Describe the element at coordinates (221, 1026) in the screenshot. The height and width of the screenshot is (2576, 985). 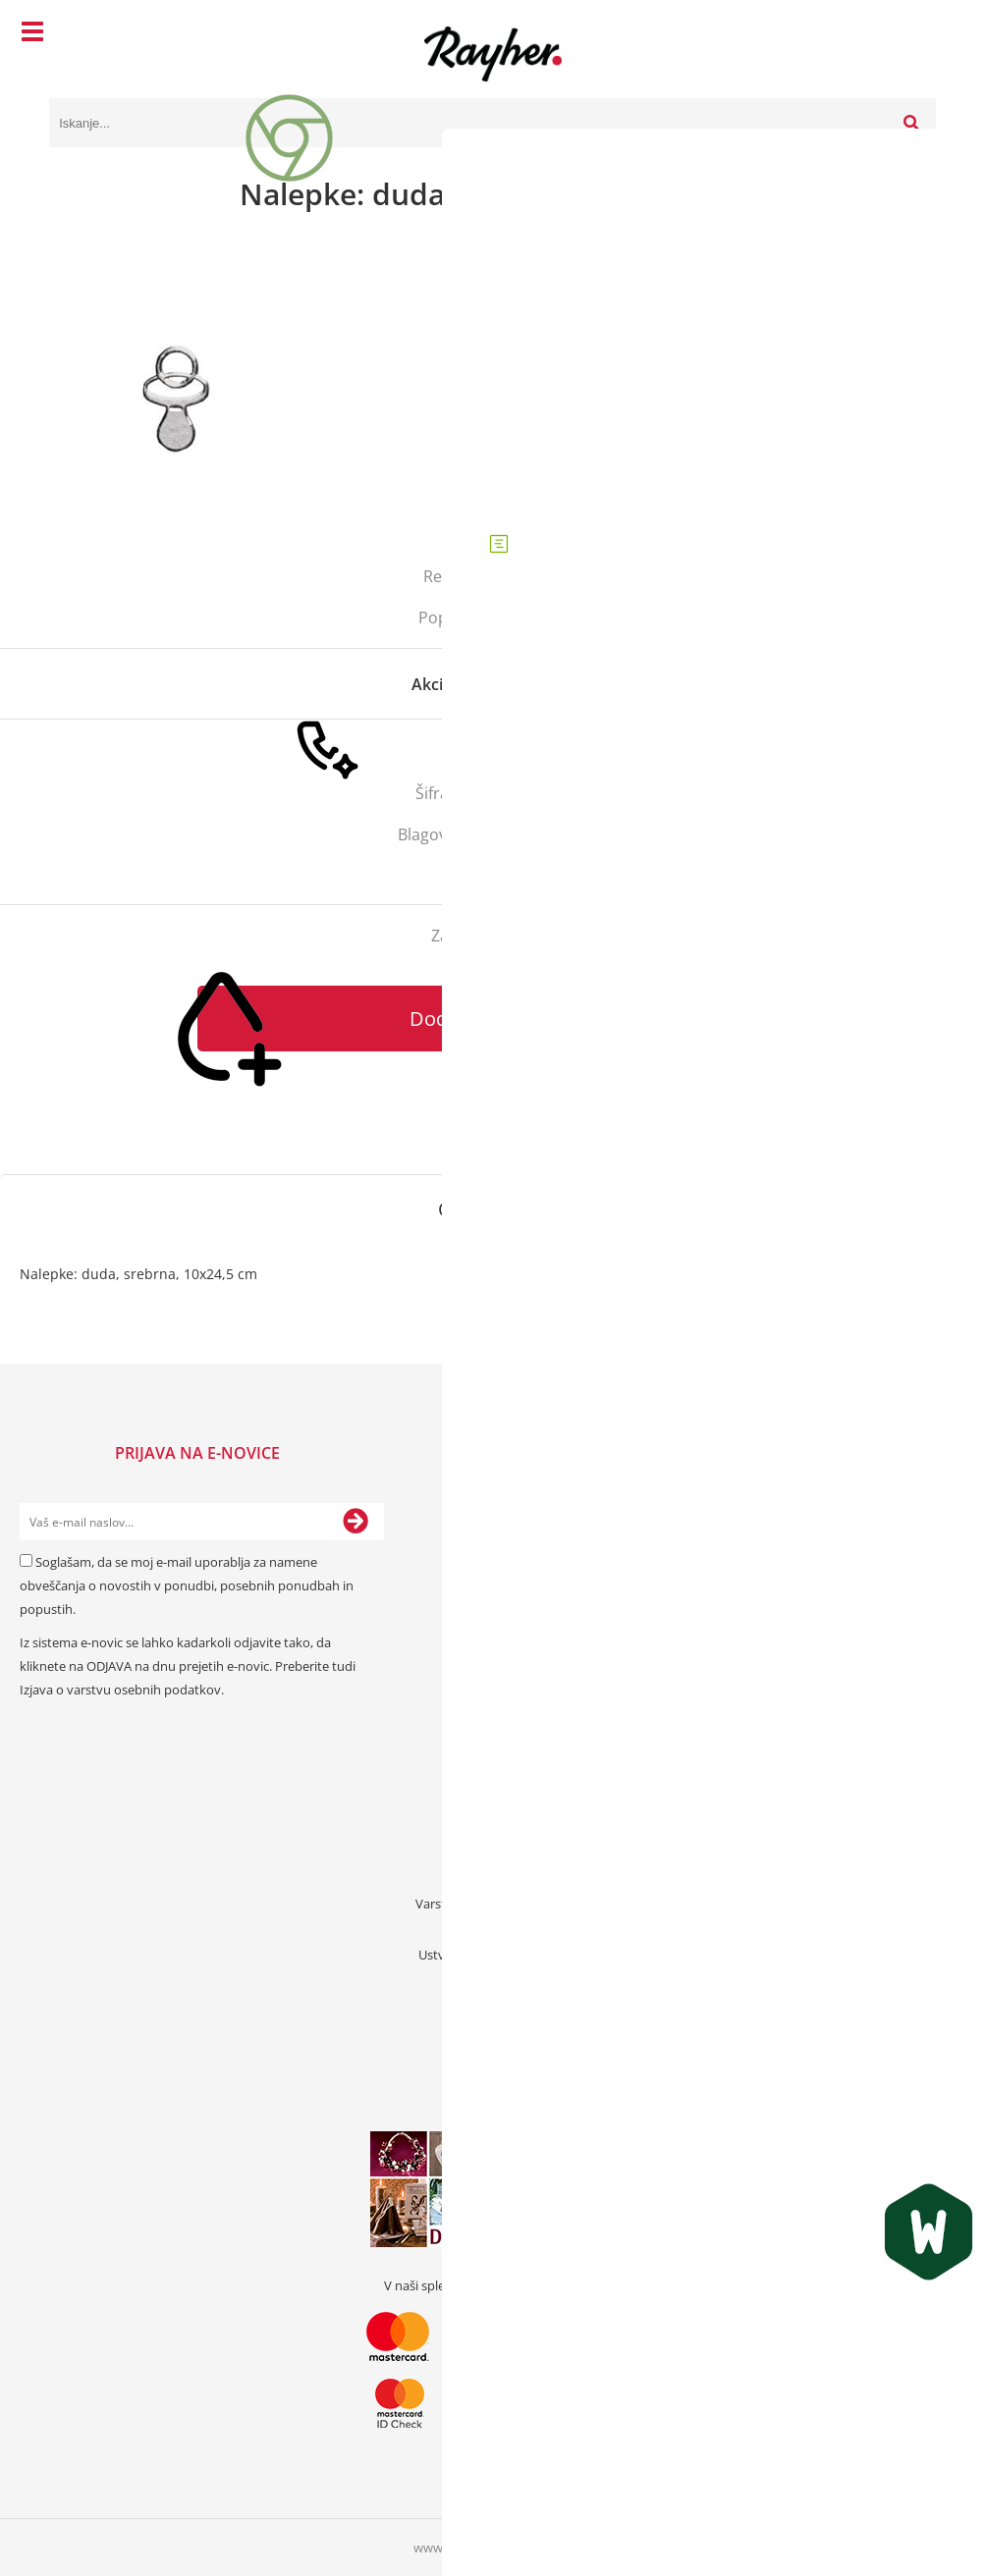
I see `add water or hydration reminder` at that location.